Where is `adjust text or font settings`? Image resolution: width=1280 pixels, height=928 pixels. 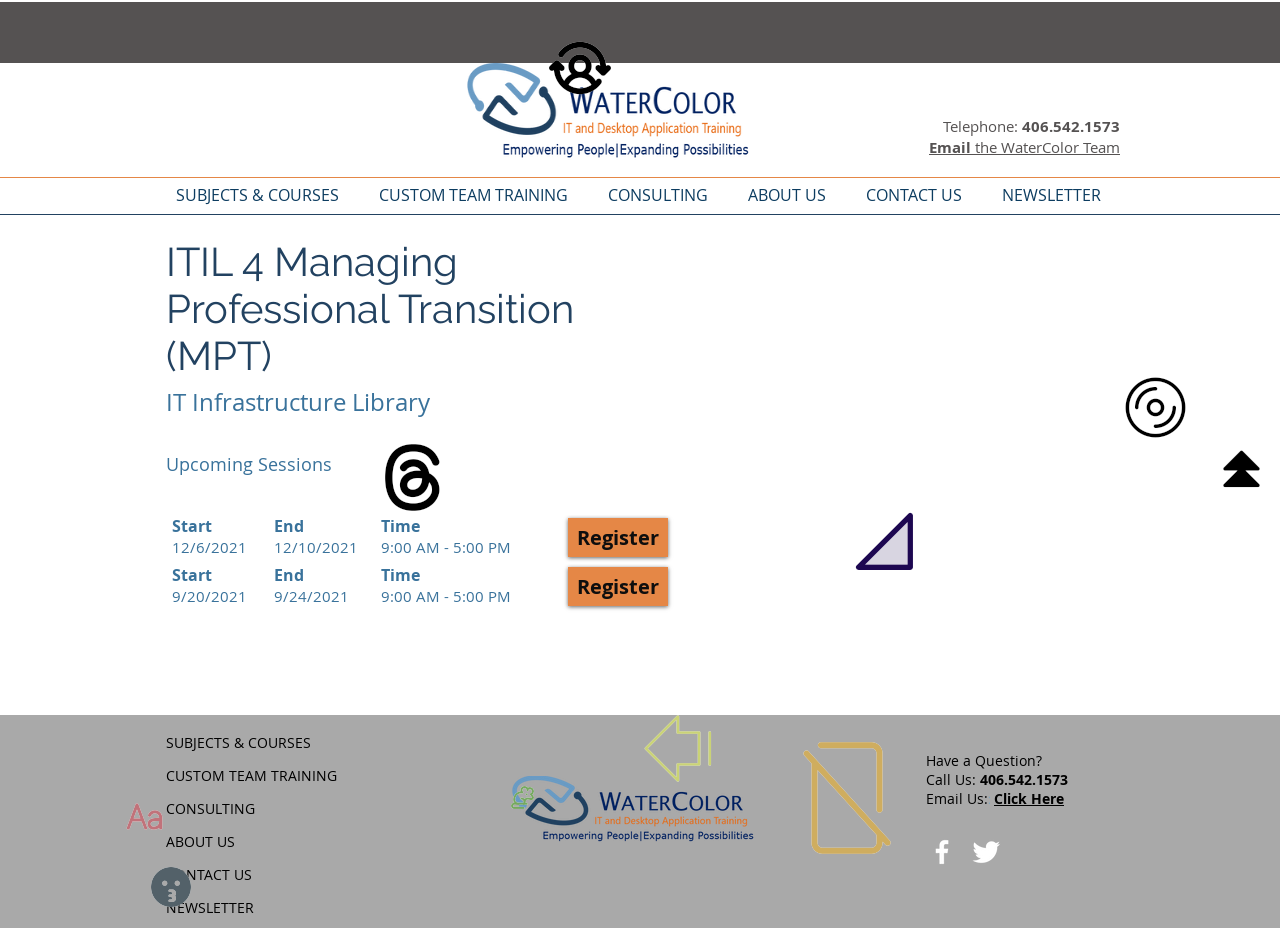
adjust text or font settings is located at coordinates (144, 816).